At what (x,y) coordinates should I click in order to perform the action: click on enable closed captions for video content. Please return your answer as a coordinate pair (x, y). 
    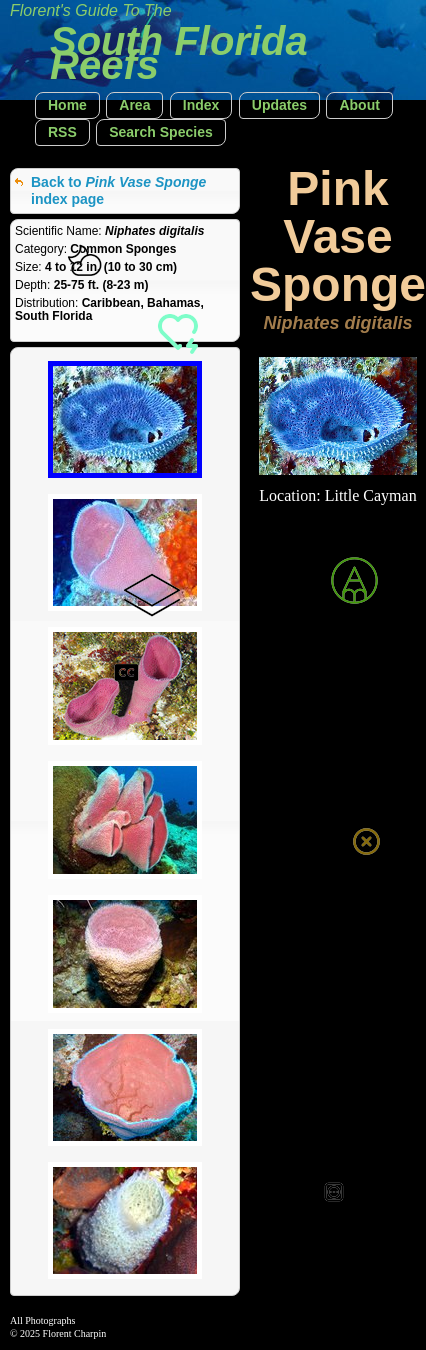
    Looking at the image, I should click on (126, 672).